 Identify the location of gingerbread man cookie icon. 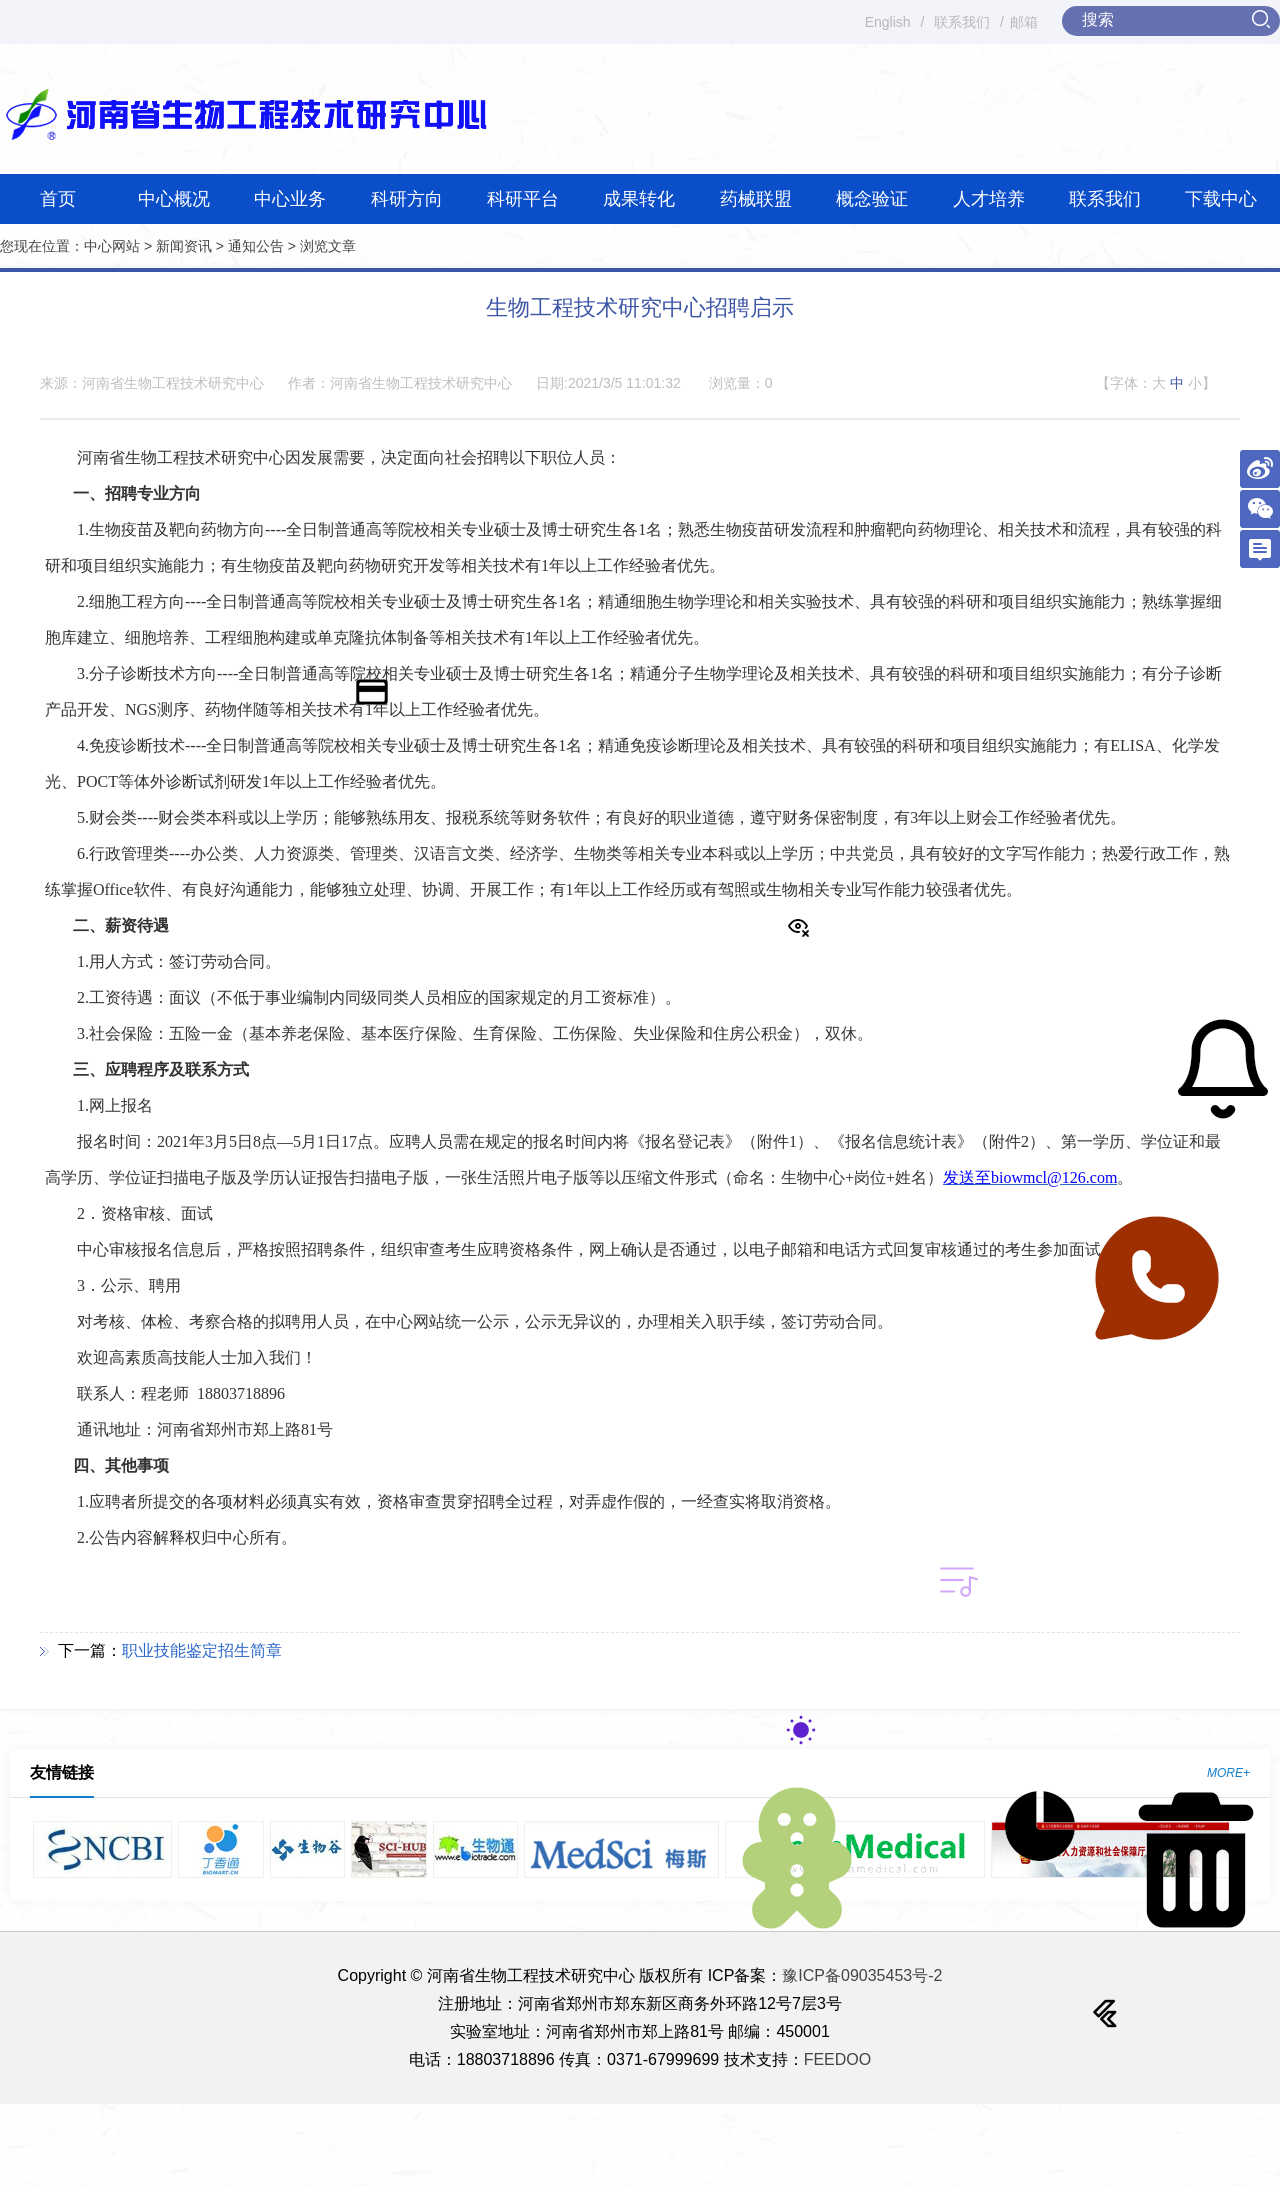
(797, 1858).